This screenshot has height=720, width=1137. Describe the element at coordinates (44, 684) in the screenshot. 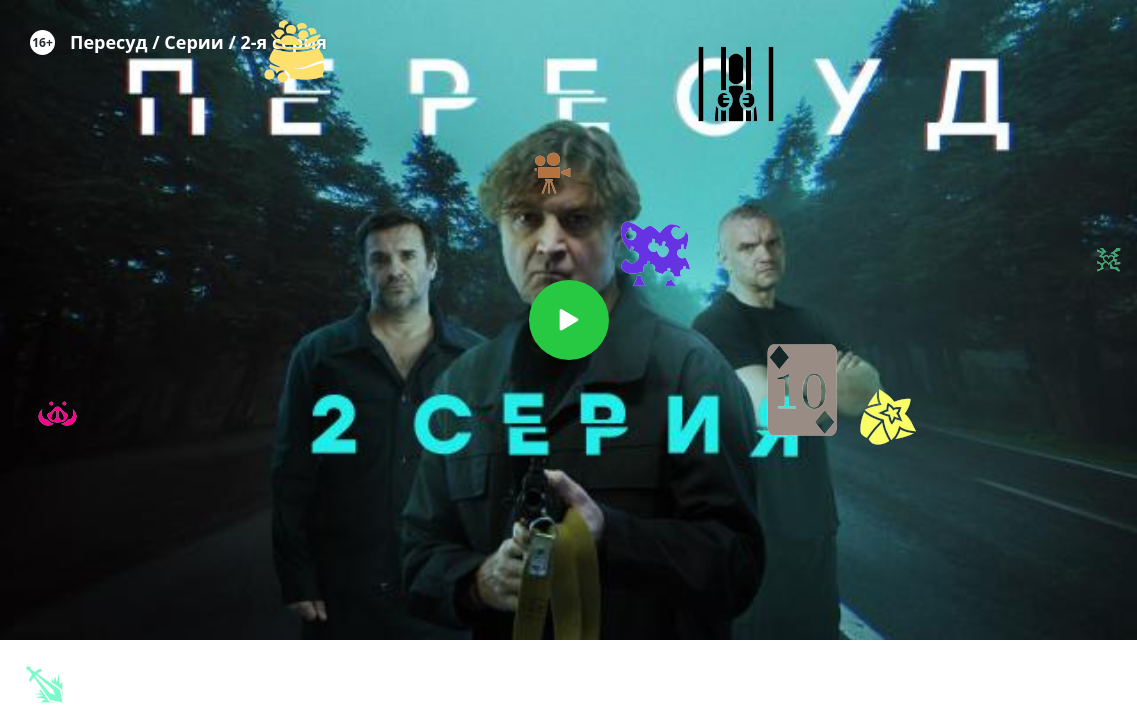

I see `attack or combat action button` at that location.